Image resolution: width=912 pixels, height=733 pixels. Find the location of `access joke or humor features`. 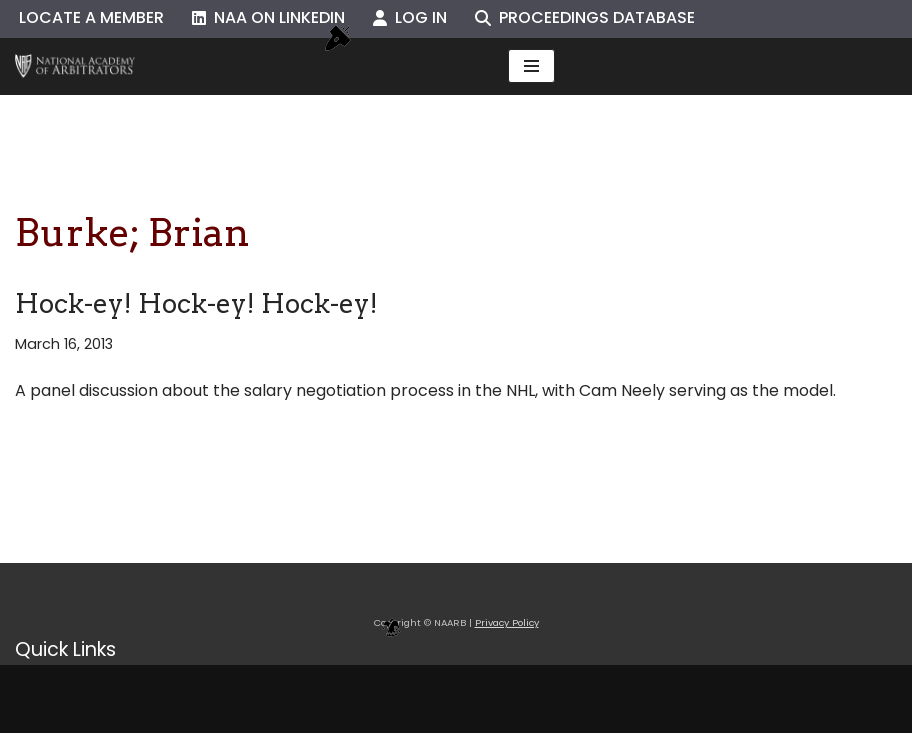

access joke or humor features is located at coordinates (391, 627).